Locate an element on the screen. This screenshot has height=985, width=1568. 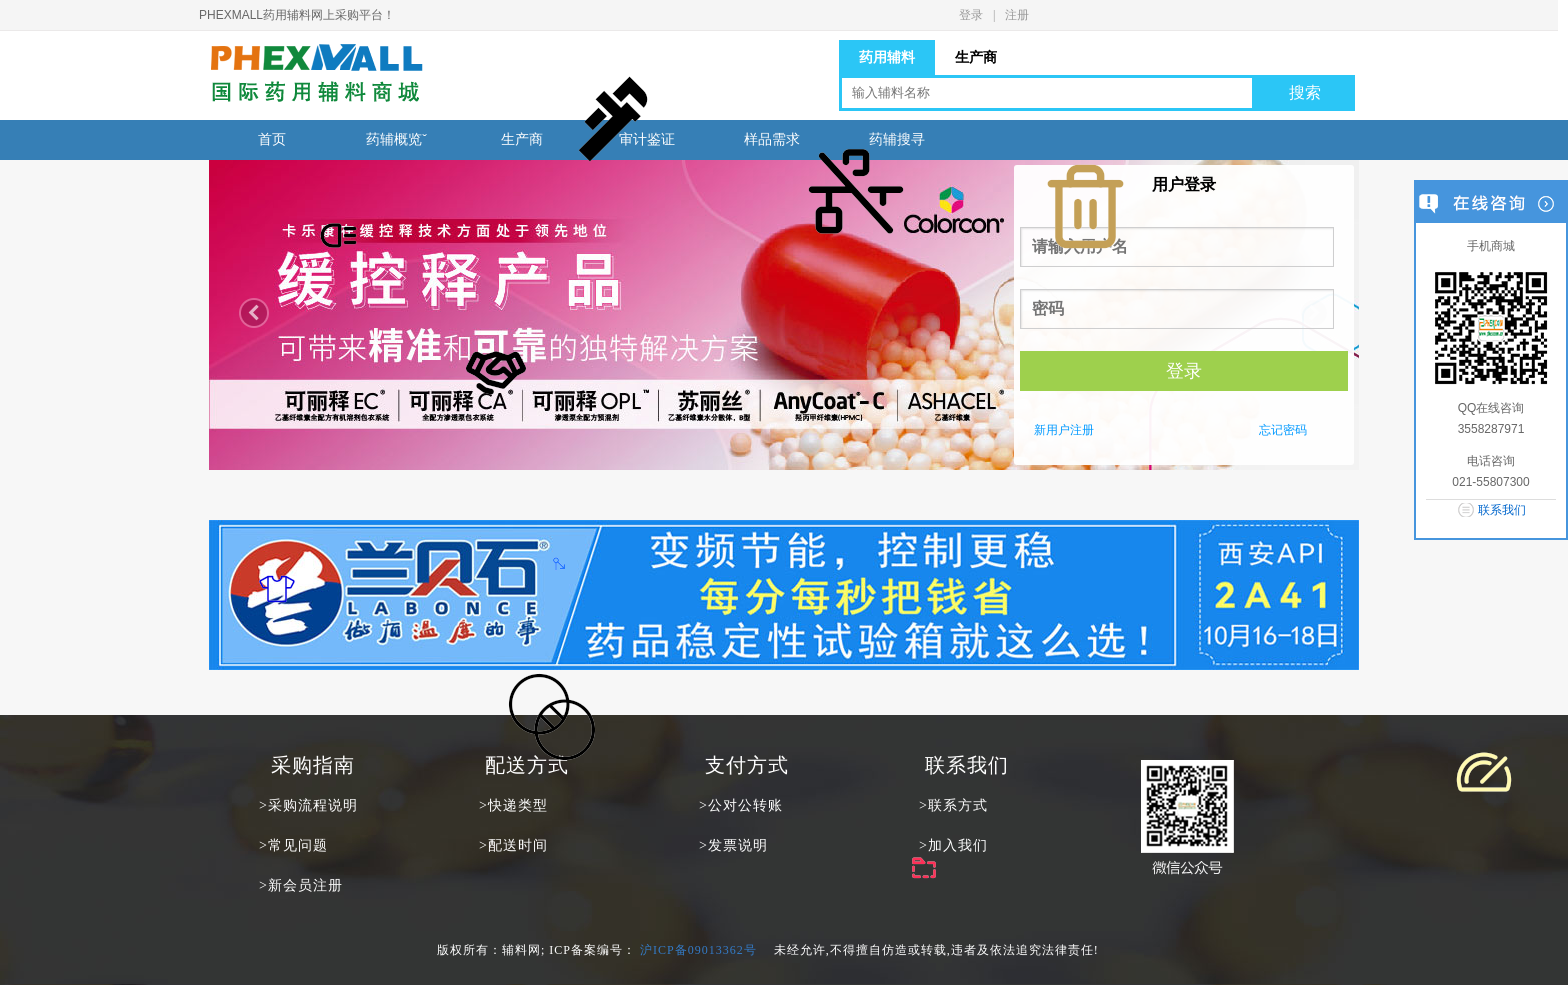
create a new folder is located at coordinates (924, 868).